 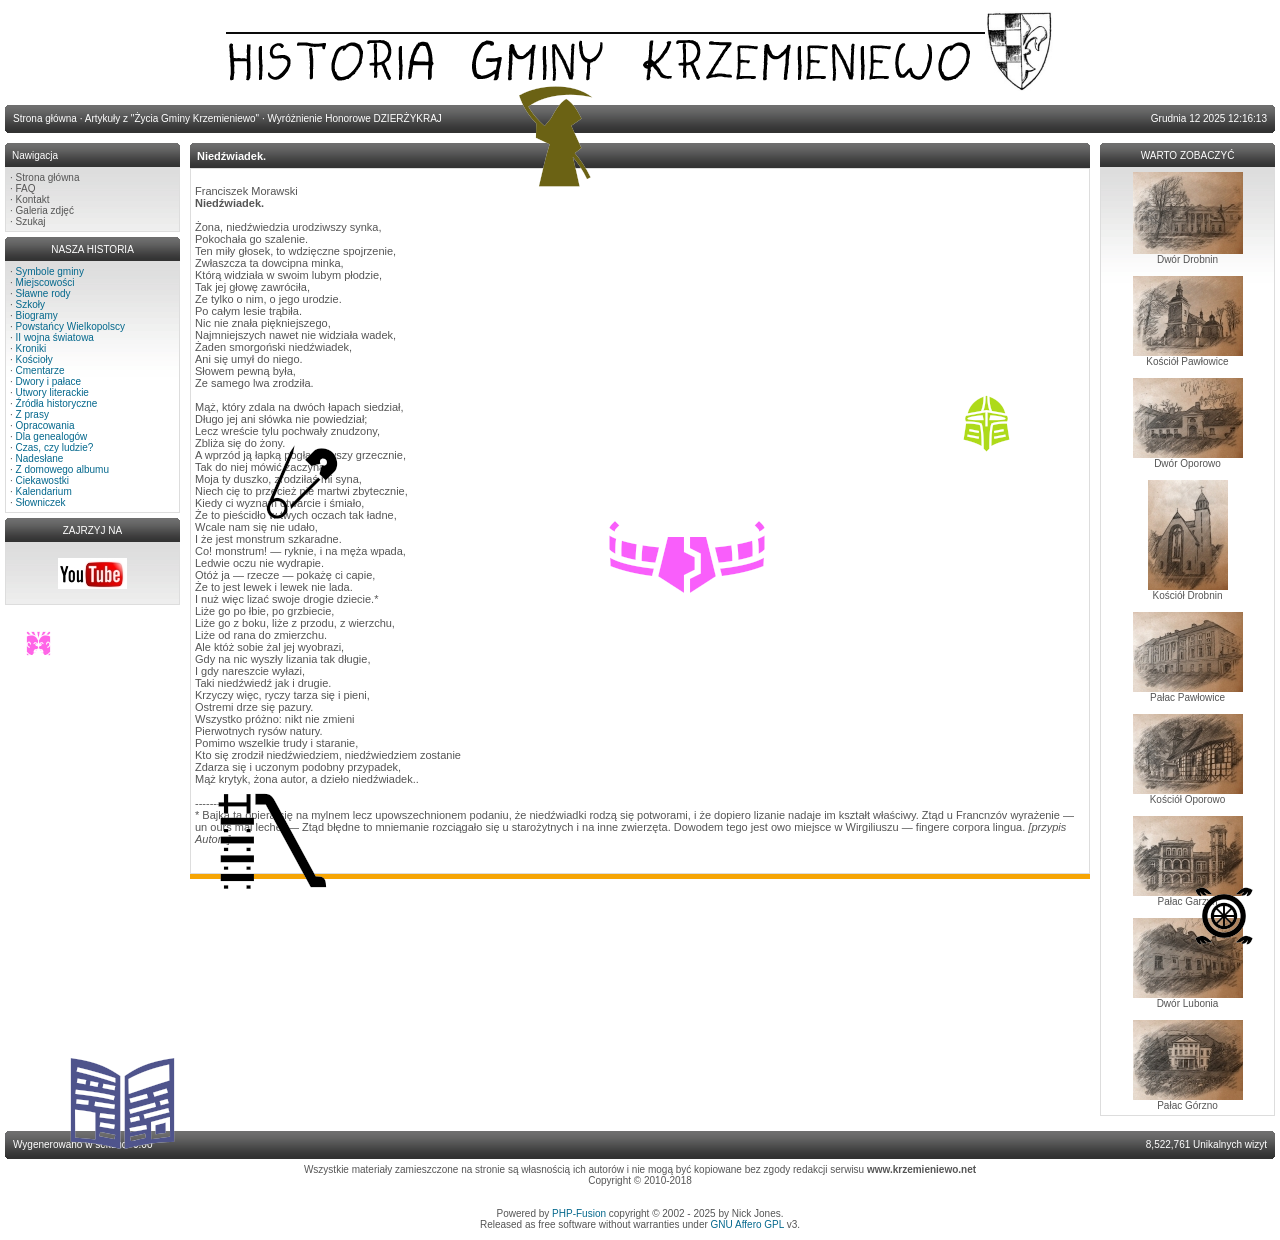 I want to click on equip armor belt to character, so click(x=687, y=557).